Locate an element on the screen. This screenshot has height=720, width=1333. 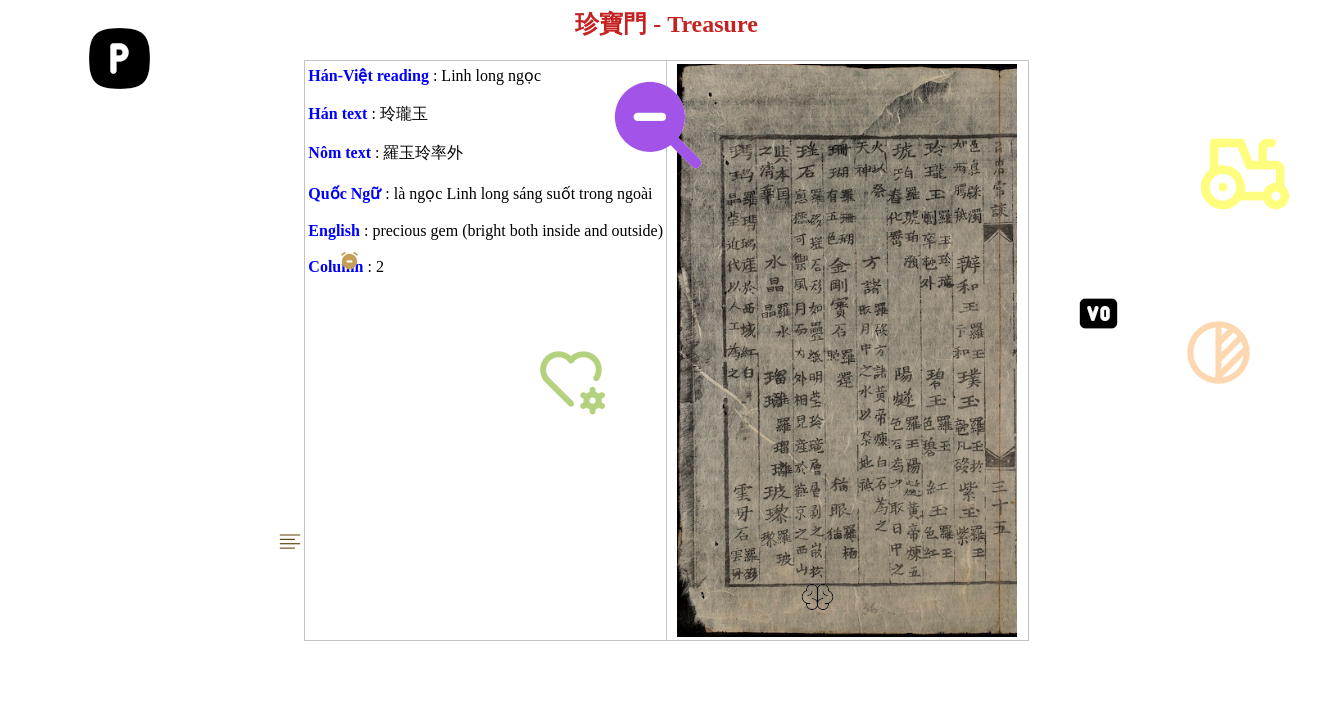
enable voiceover accessibility feature is located at coordinates (1098, 313).